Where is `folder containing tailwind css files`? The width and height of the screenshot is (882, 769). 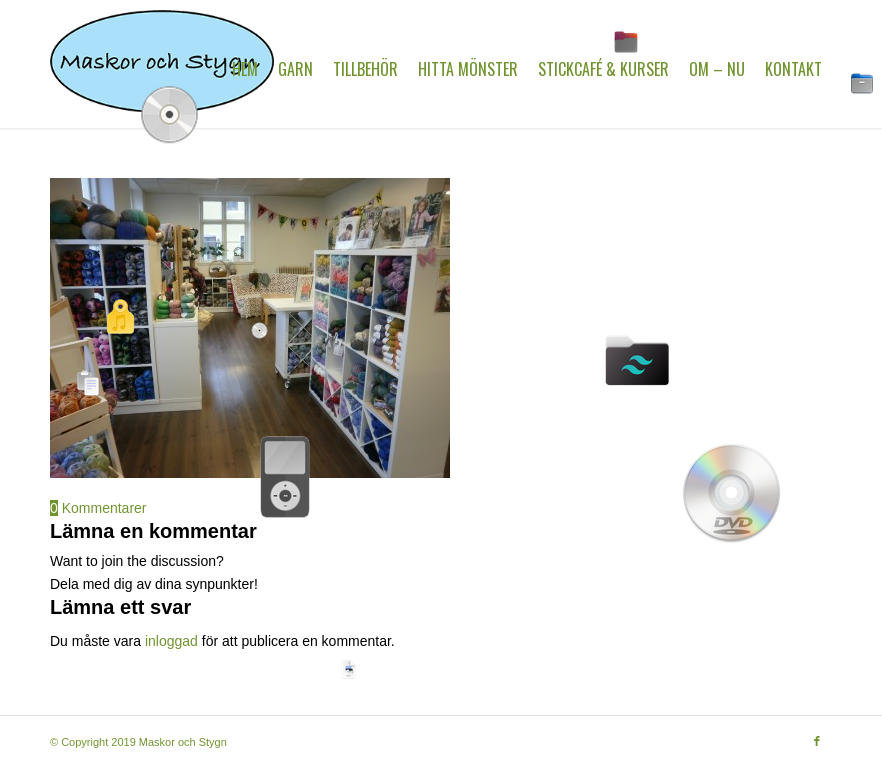 folder containing tailwind css files is located at coordinates (637, 362).